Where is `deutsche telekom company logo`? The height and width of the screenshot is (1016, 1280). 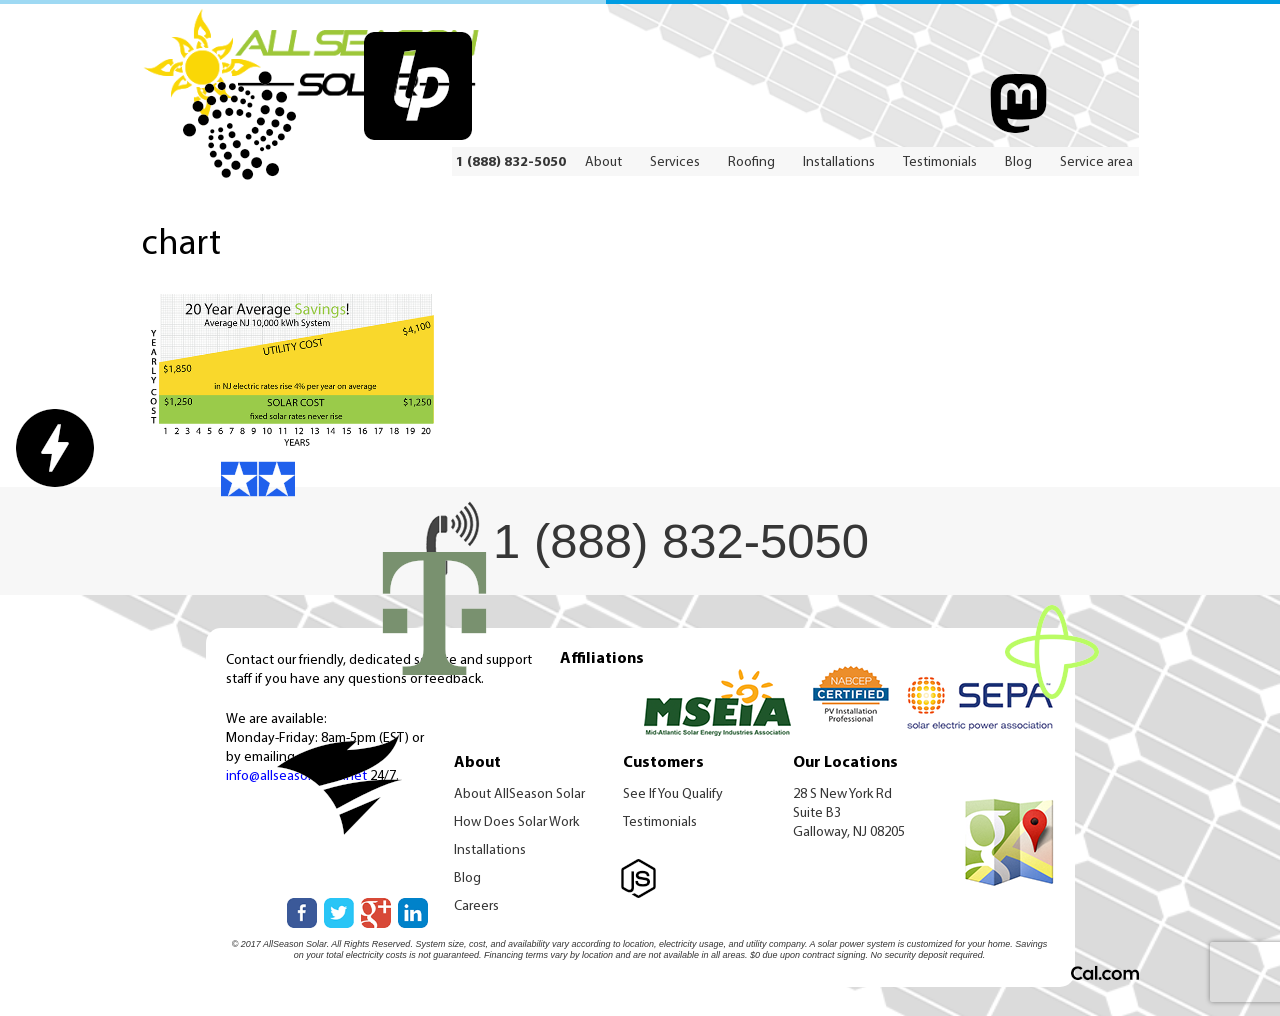 deutsche telekom company logo is located at coordinates (434, 613).